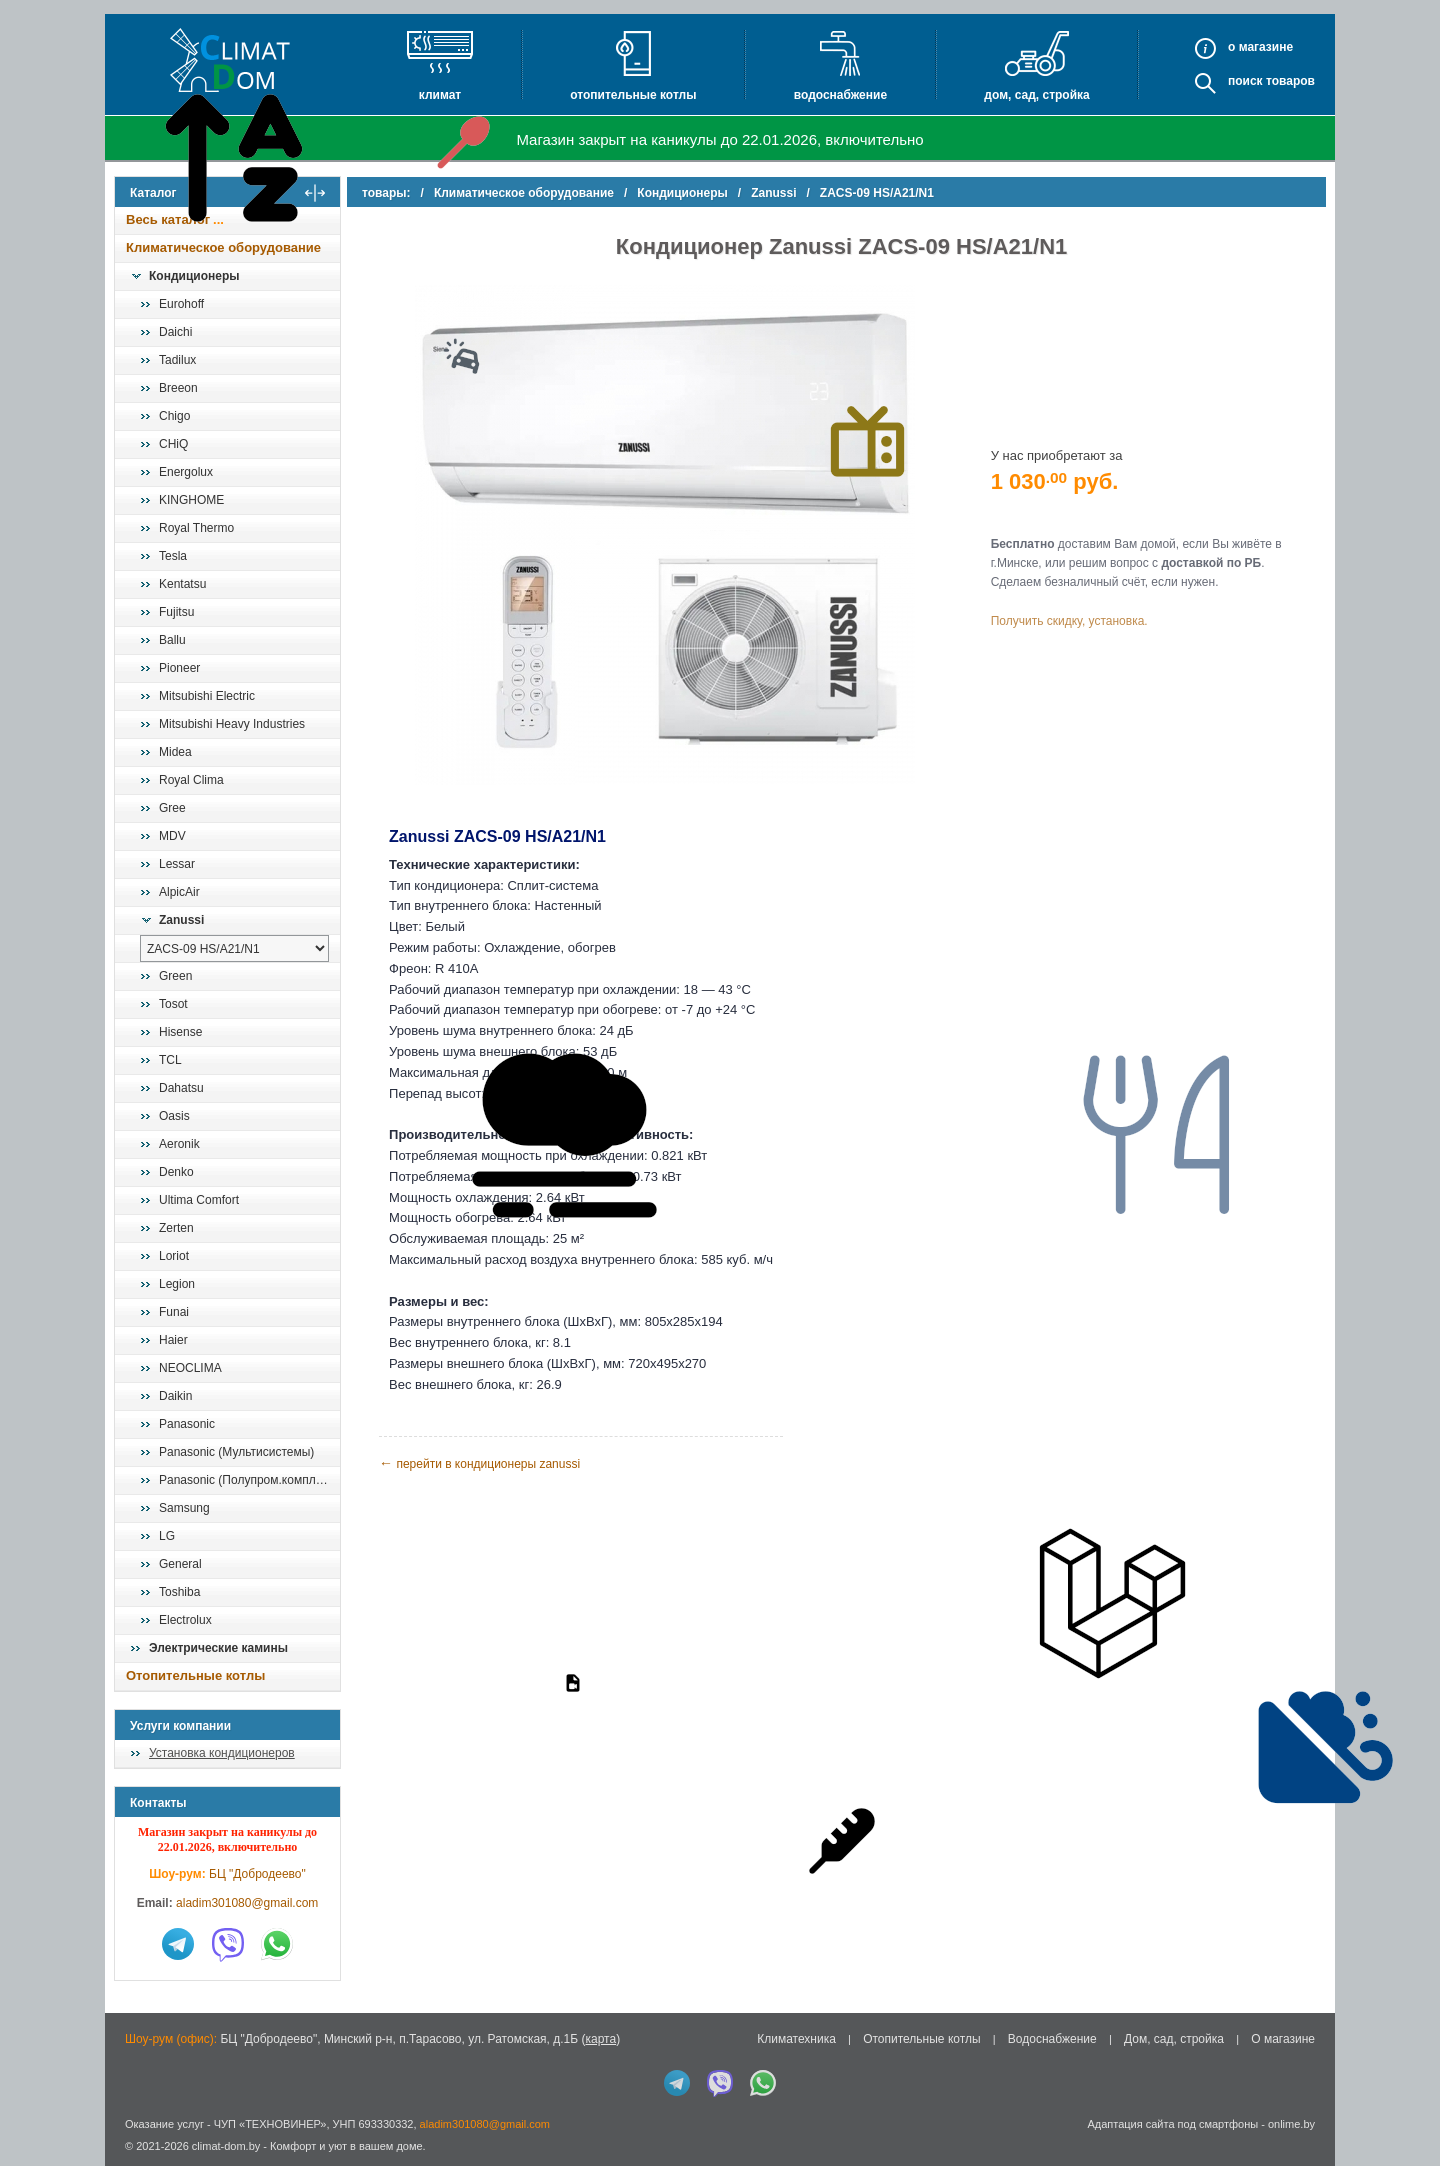  Describe the element at coordinates (867, 445) in the screenshot. I see `access TV or video streaming services` at that location.